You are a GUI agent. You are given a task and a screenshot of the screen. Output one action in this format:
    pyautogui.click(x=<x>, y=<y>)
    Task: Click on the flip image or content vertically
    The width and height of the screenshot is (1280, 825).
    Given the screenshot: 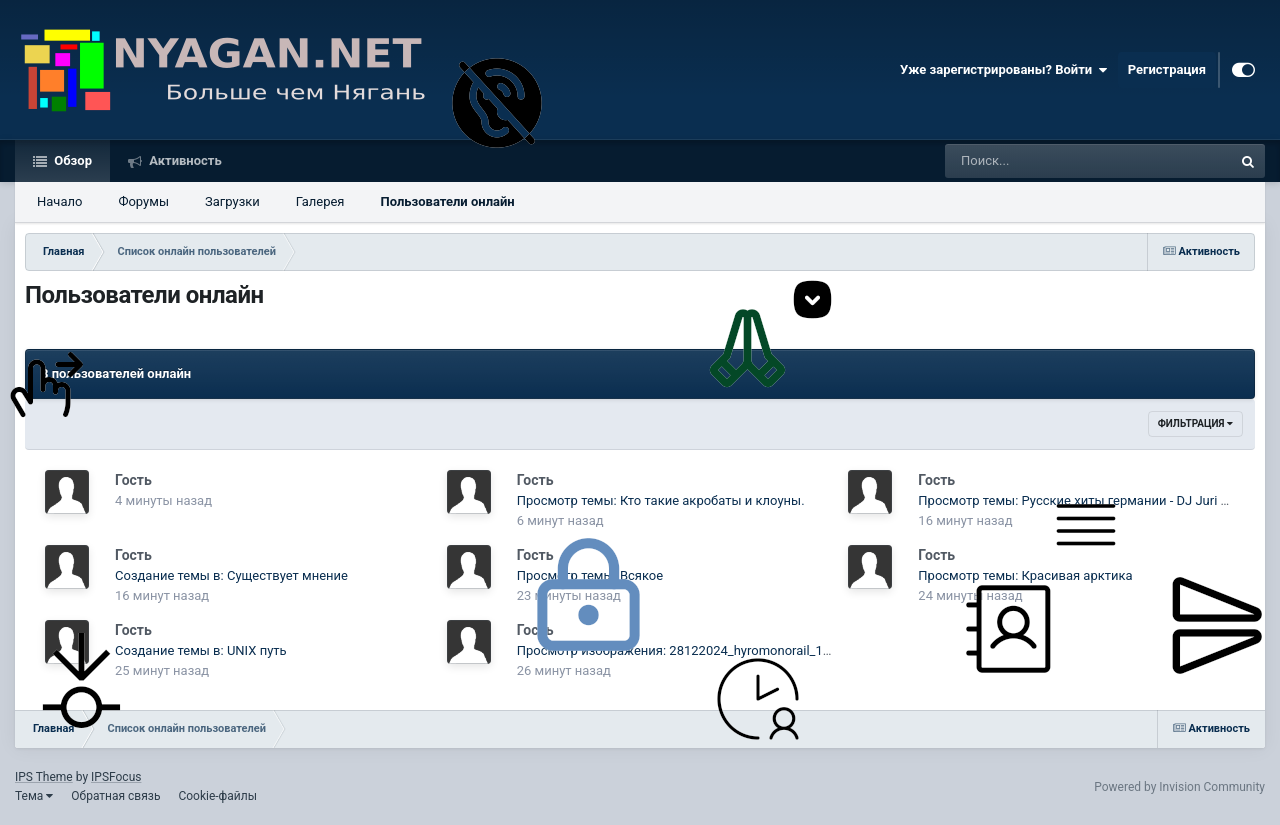 What is the action you would take?
    pyautogui.click(x=1213, y=625)
    